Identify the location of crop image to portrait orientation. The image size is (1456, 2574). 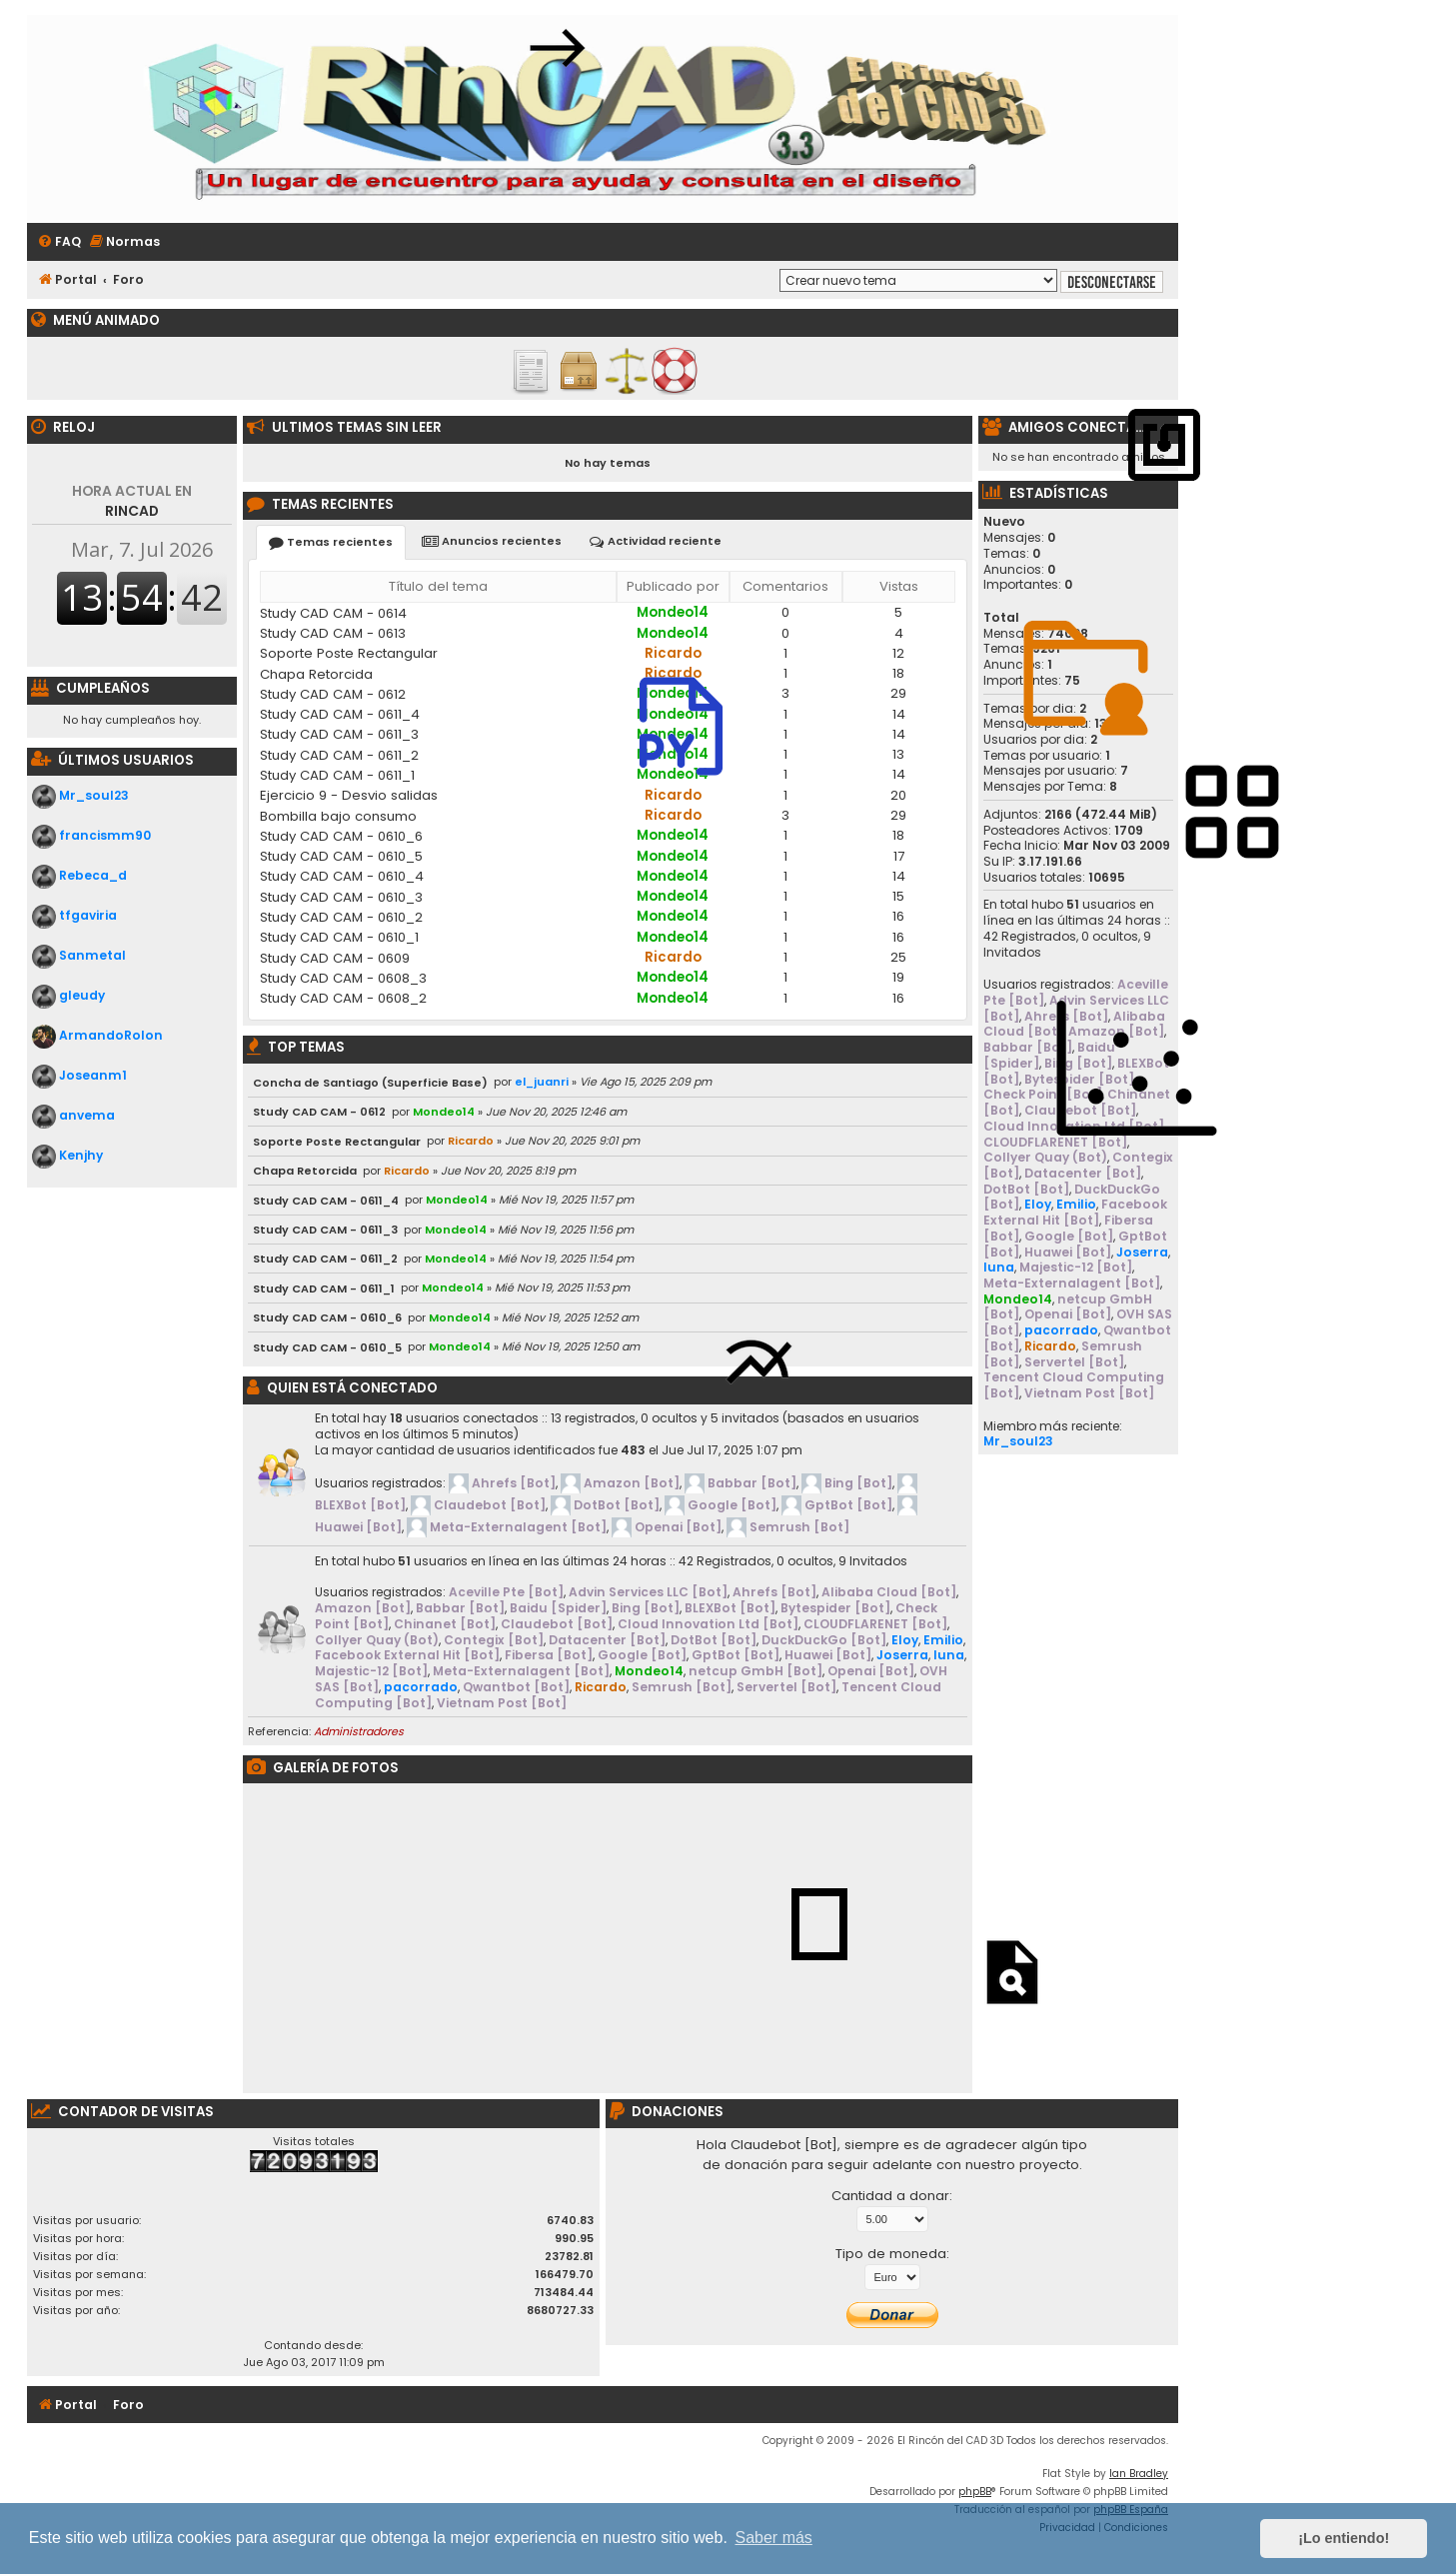
(819, 1924).